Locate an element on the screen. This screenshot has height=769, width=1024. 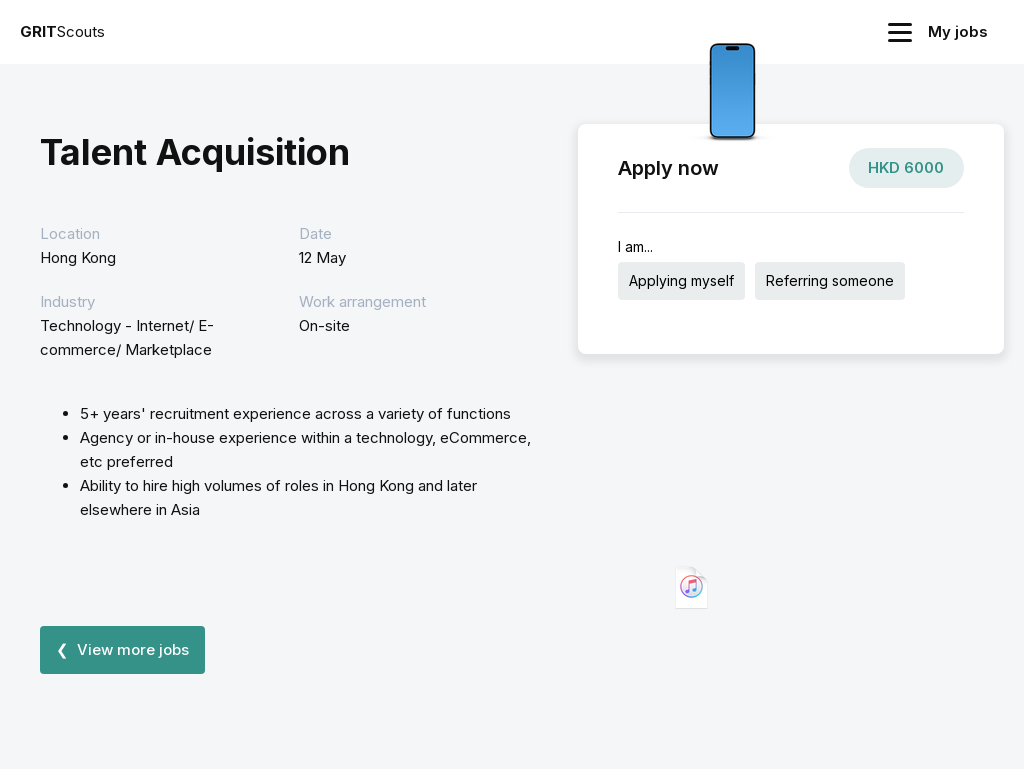
open an iTunes-related file or document is located at coordinates (691, 588).